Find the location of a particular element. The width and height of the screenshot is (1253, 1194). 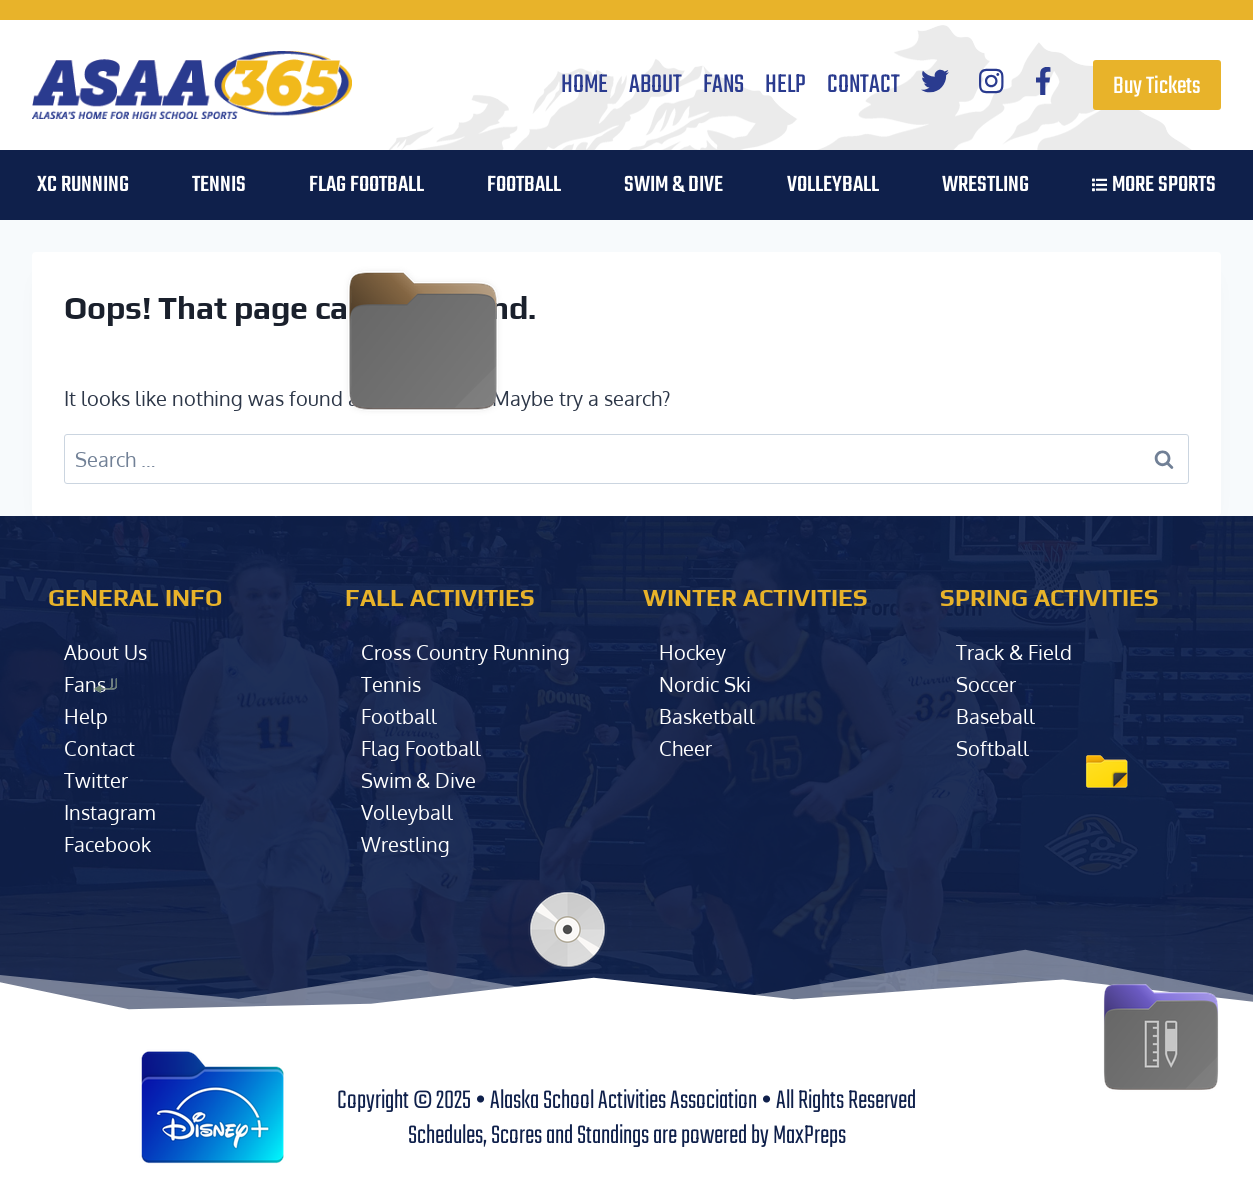

open sticky notes folder is located at coordinates (1106, 772).